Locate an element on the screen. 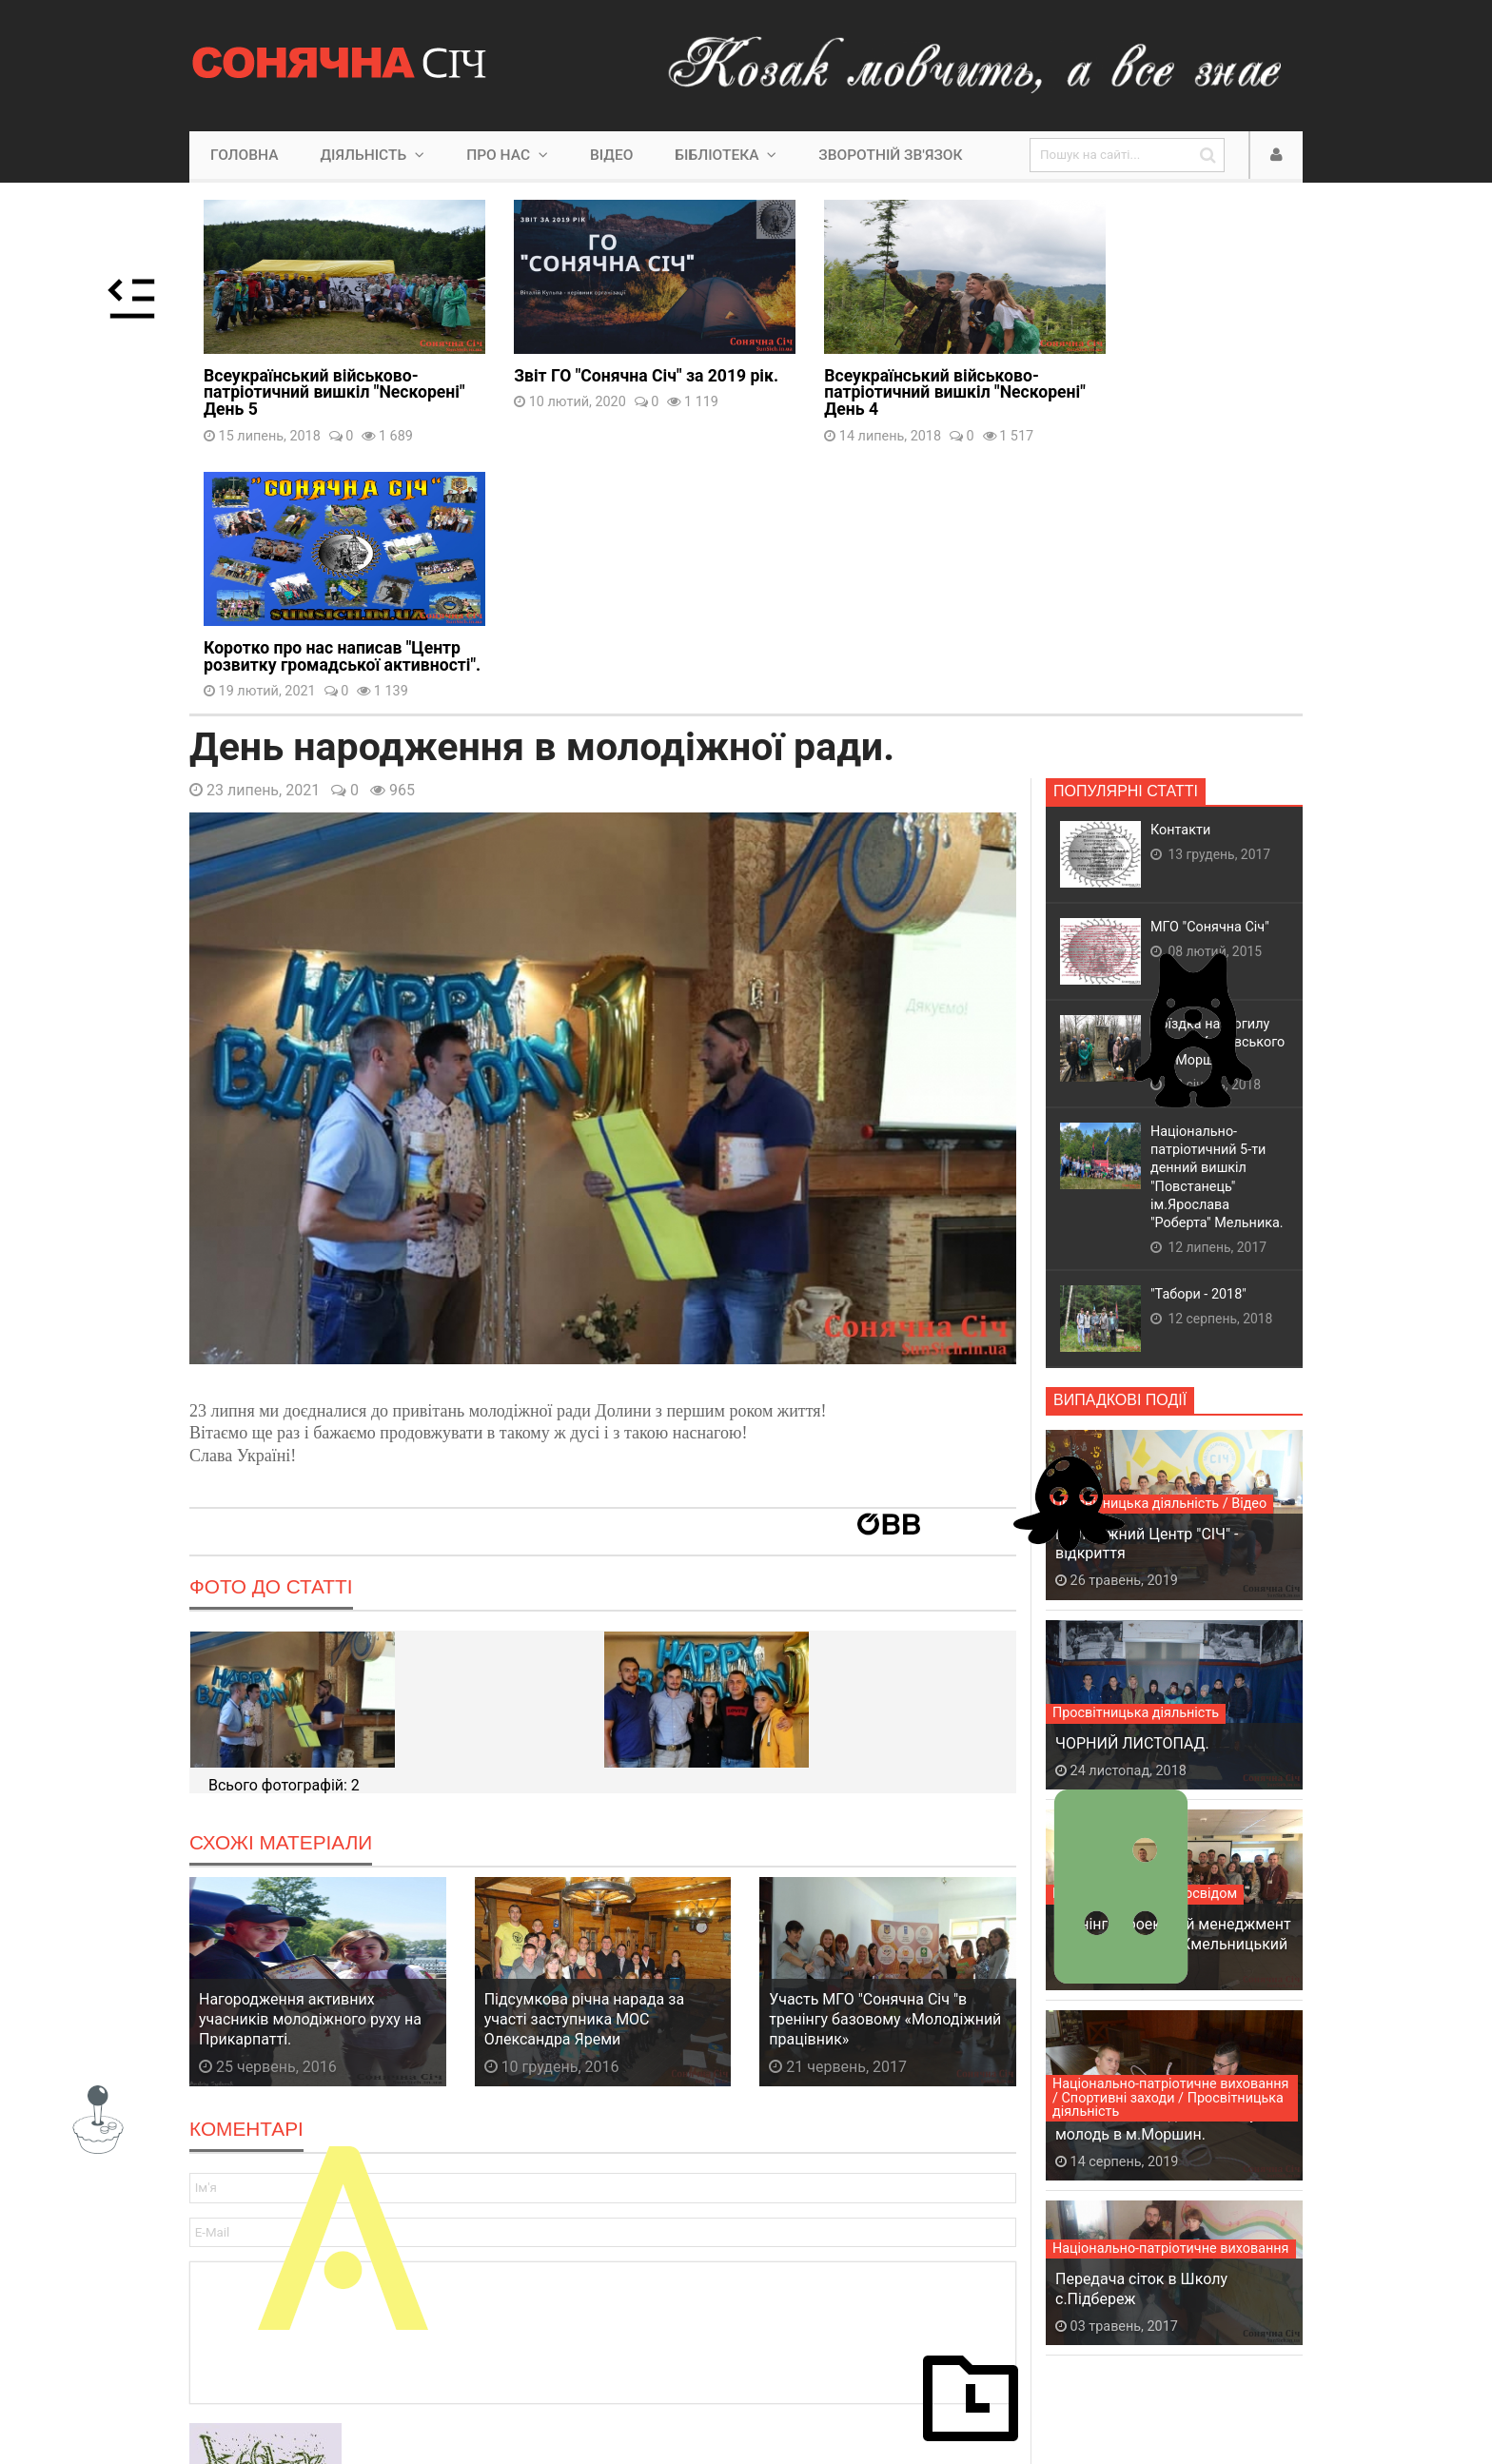 The height and width of the screenshot is (2464, 1492). launch retropie emulation software is located at coordinates (98, 2120).